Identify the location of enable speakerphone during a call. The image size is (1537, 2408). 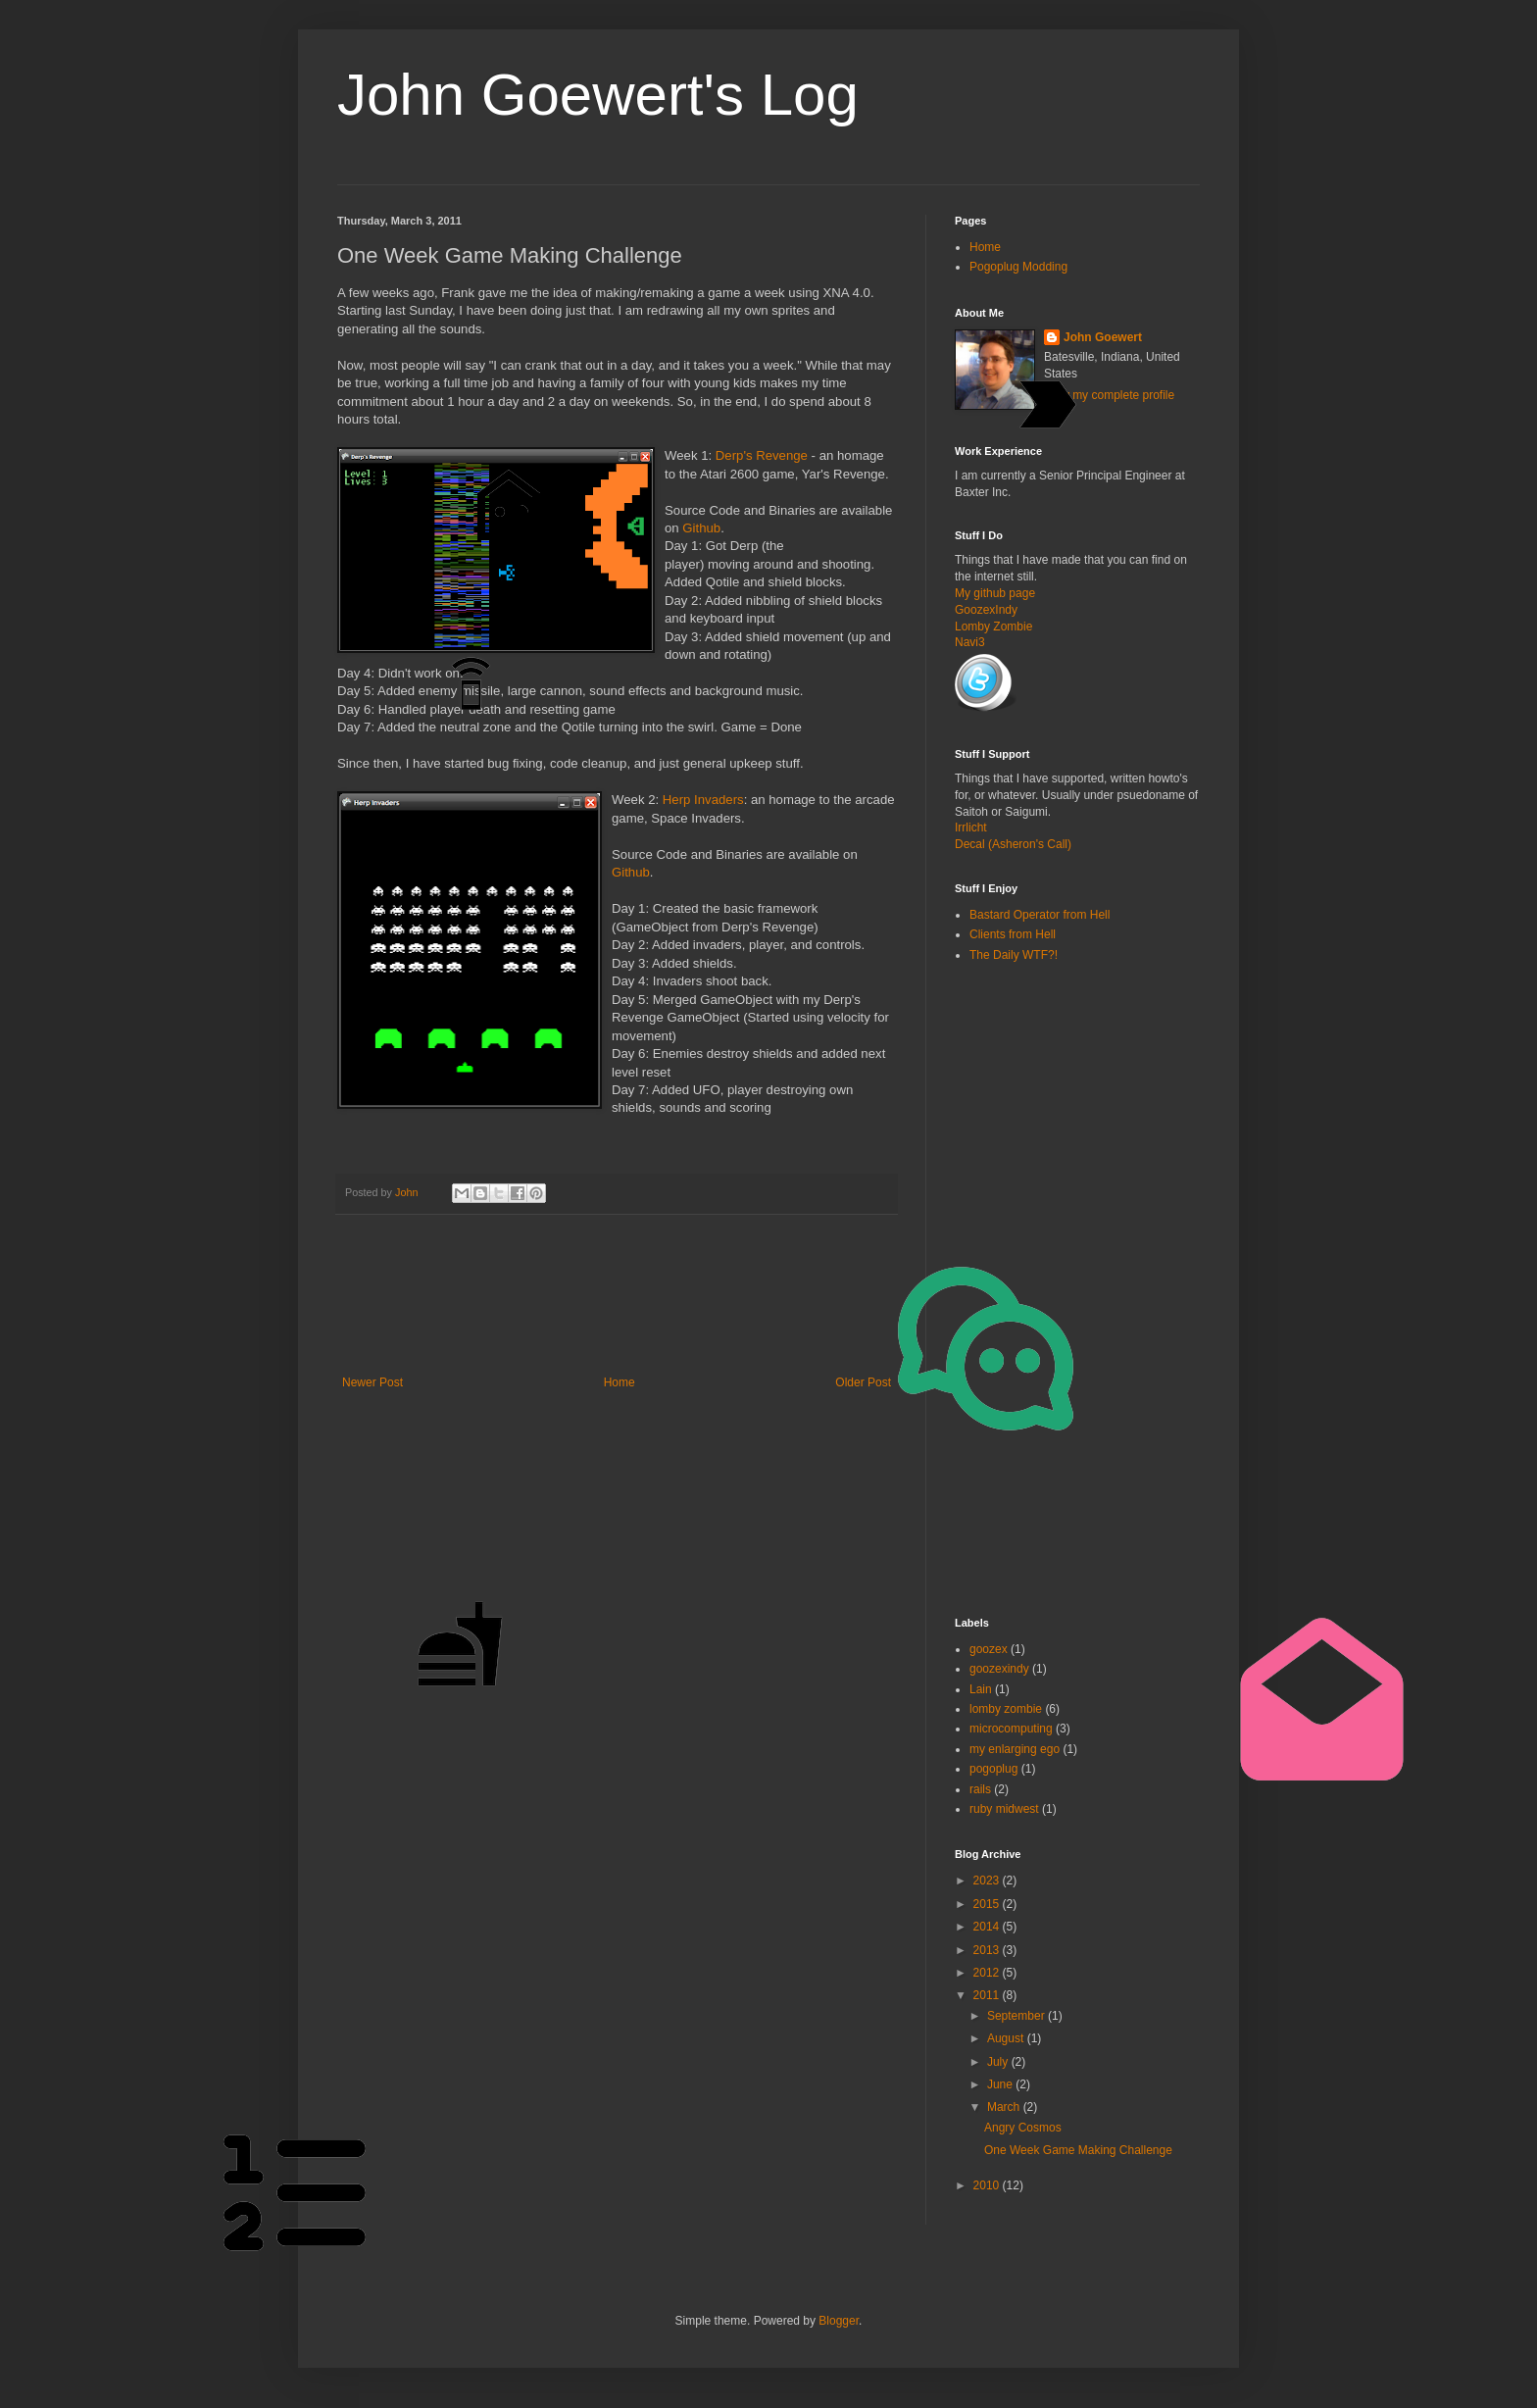
(471, 684).